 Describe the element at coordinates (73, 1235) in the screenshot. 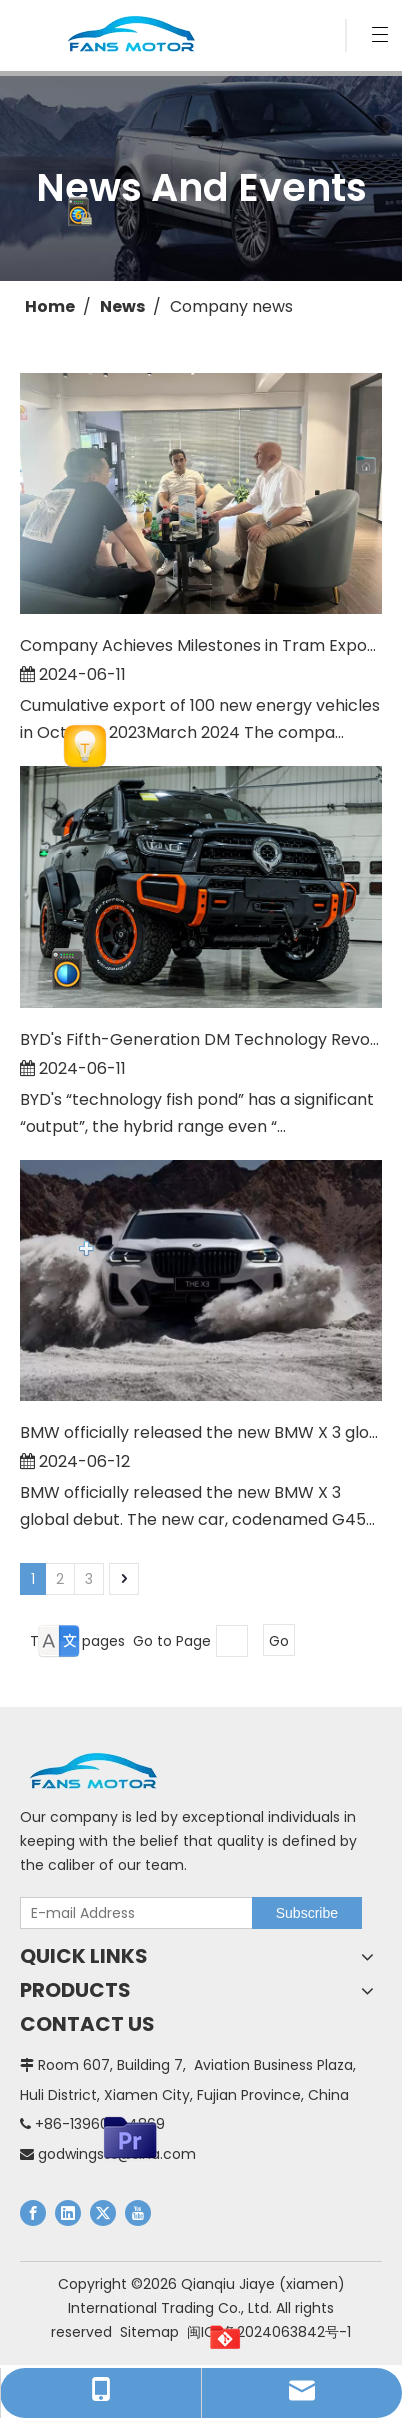

I see `create a new folder` at that location.